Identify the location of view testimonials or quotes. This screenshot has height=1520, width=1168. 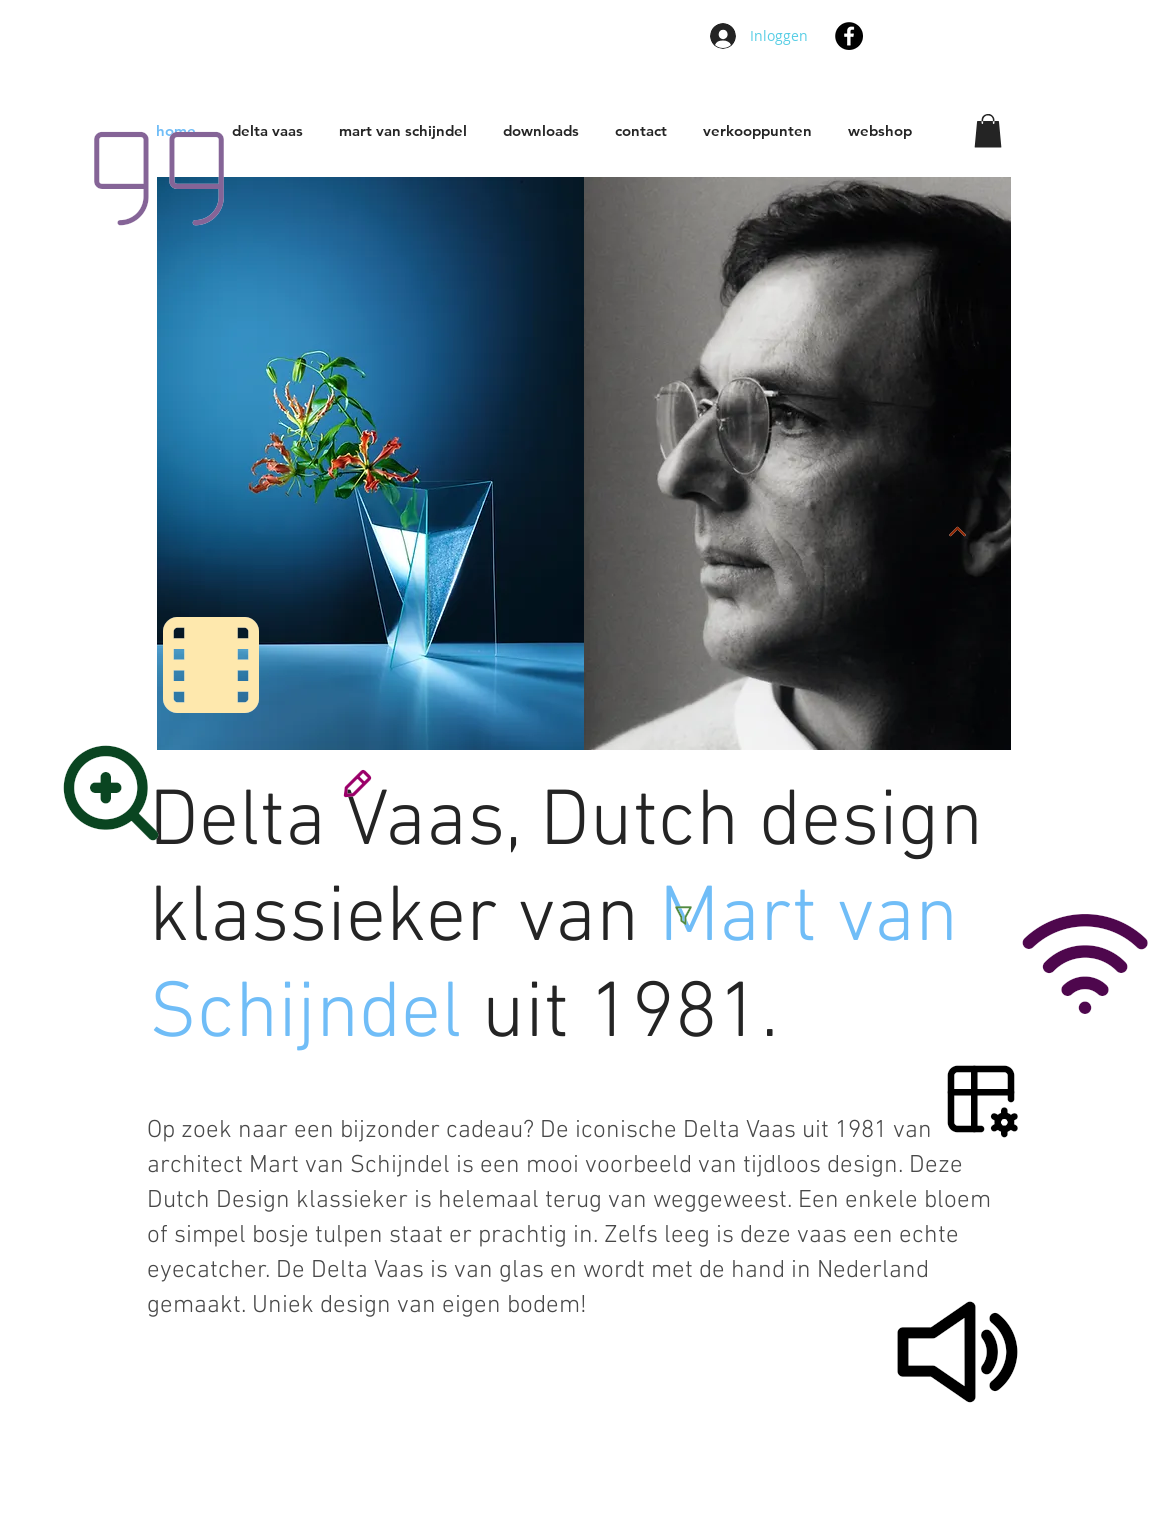
(159, 176).